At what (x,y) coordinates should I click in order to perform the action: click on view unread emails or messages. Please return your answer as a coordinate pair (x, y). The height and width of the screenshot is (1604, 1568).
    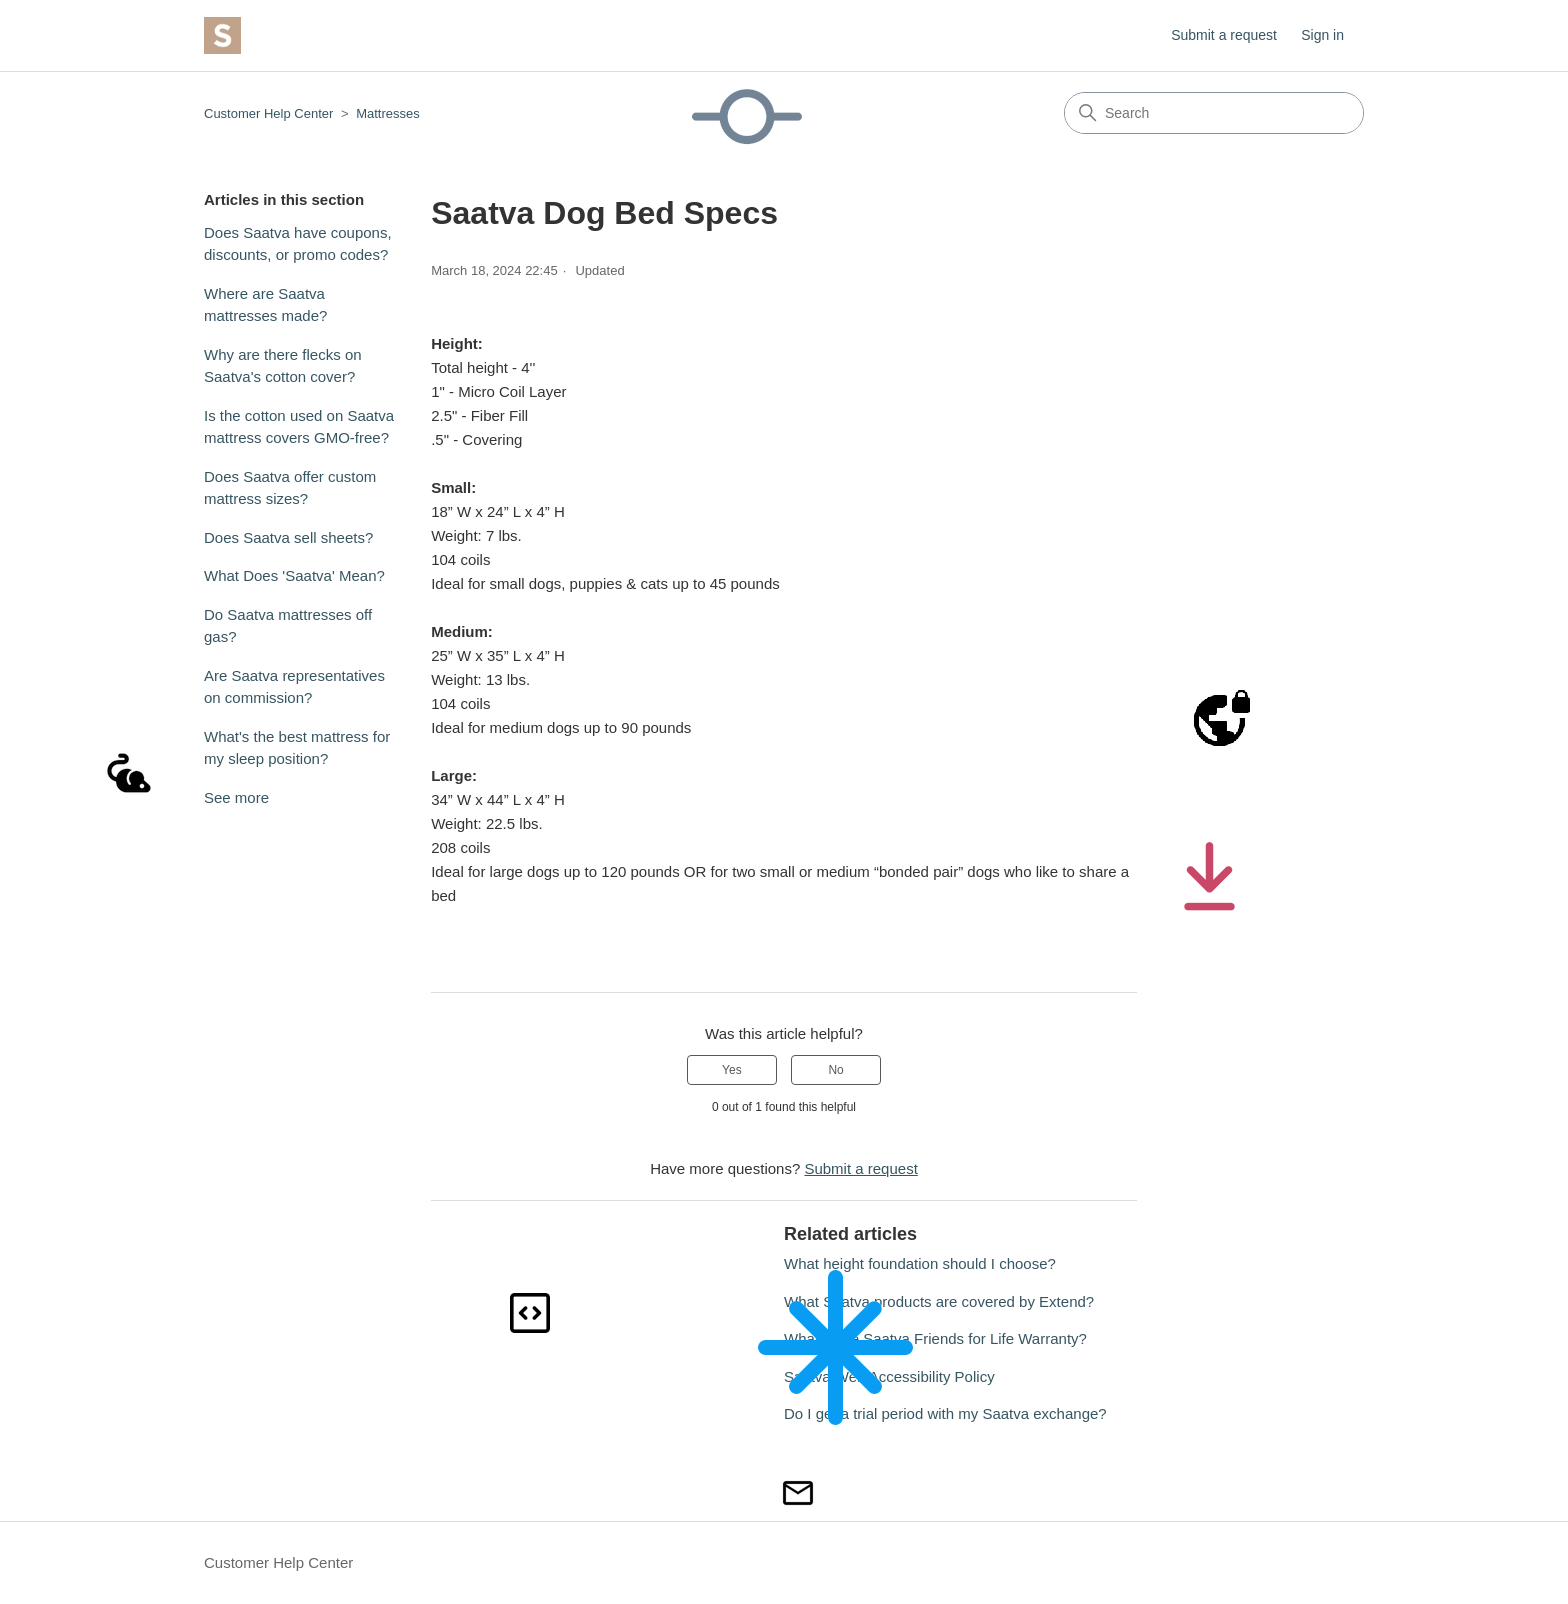
    Looking at the image, I should click on (798, 1493).